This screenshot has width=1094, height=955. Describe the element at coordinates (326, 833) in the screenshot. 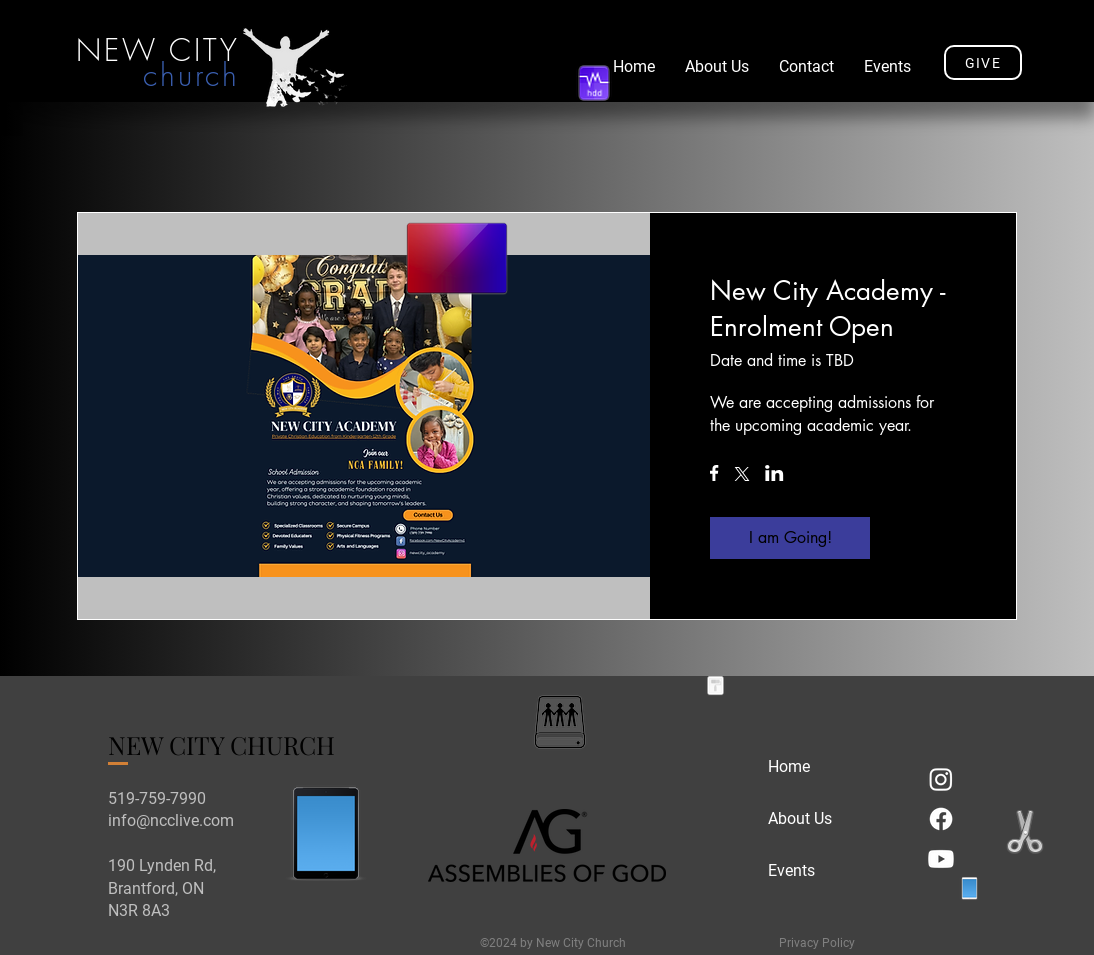

I see `indicates a connected iPad with cellular capability` at that location.